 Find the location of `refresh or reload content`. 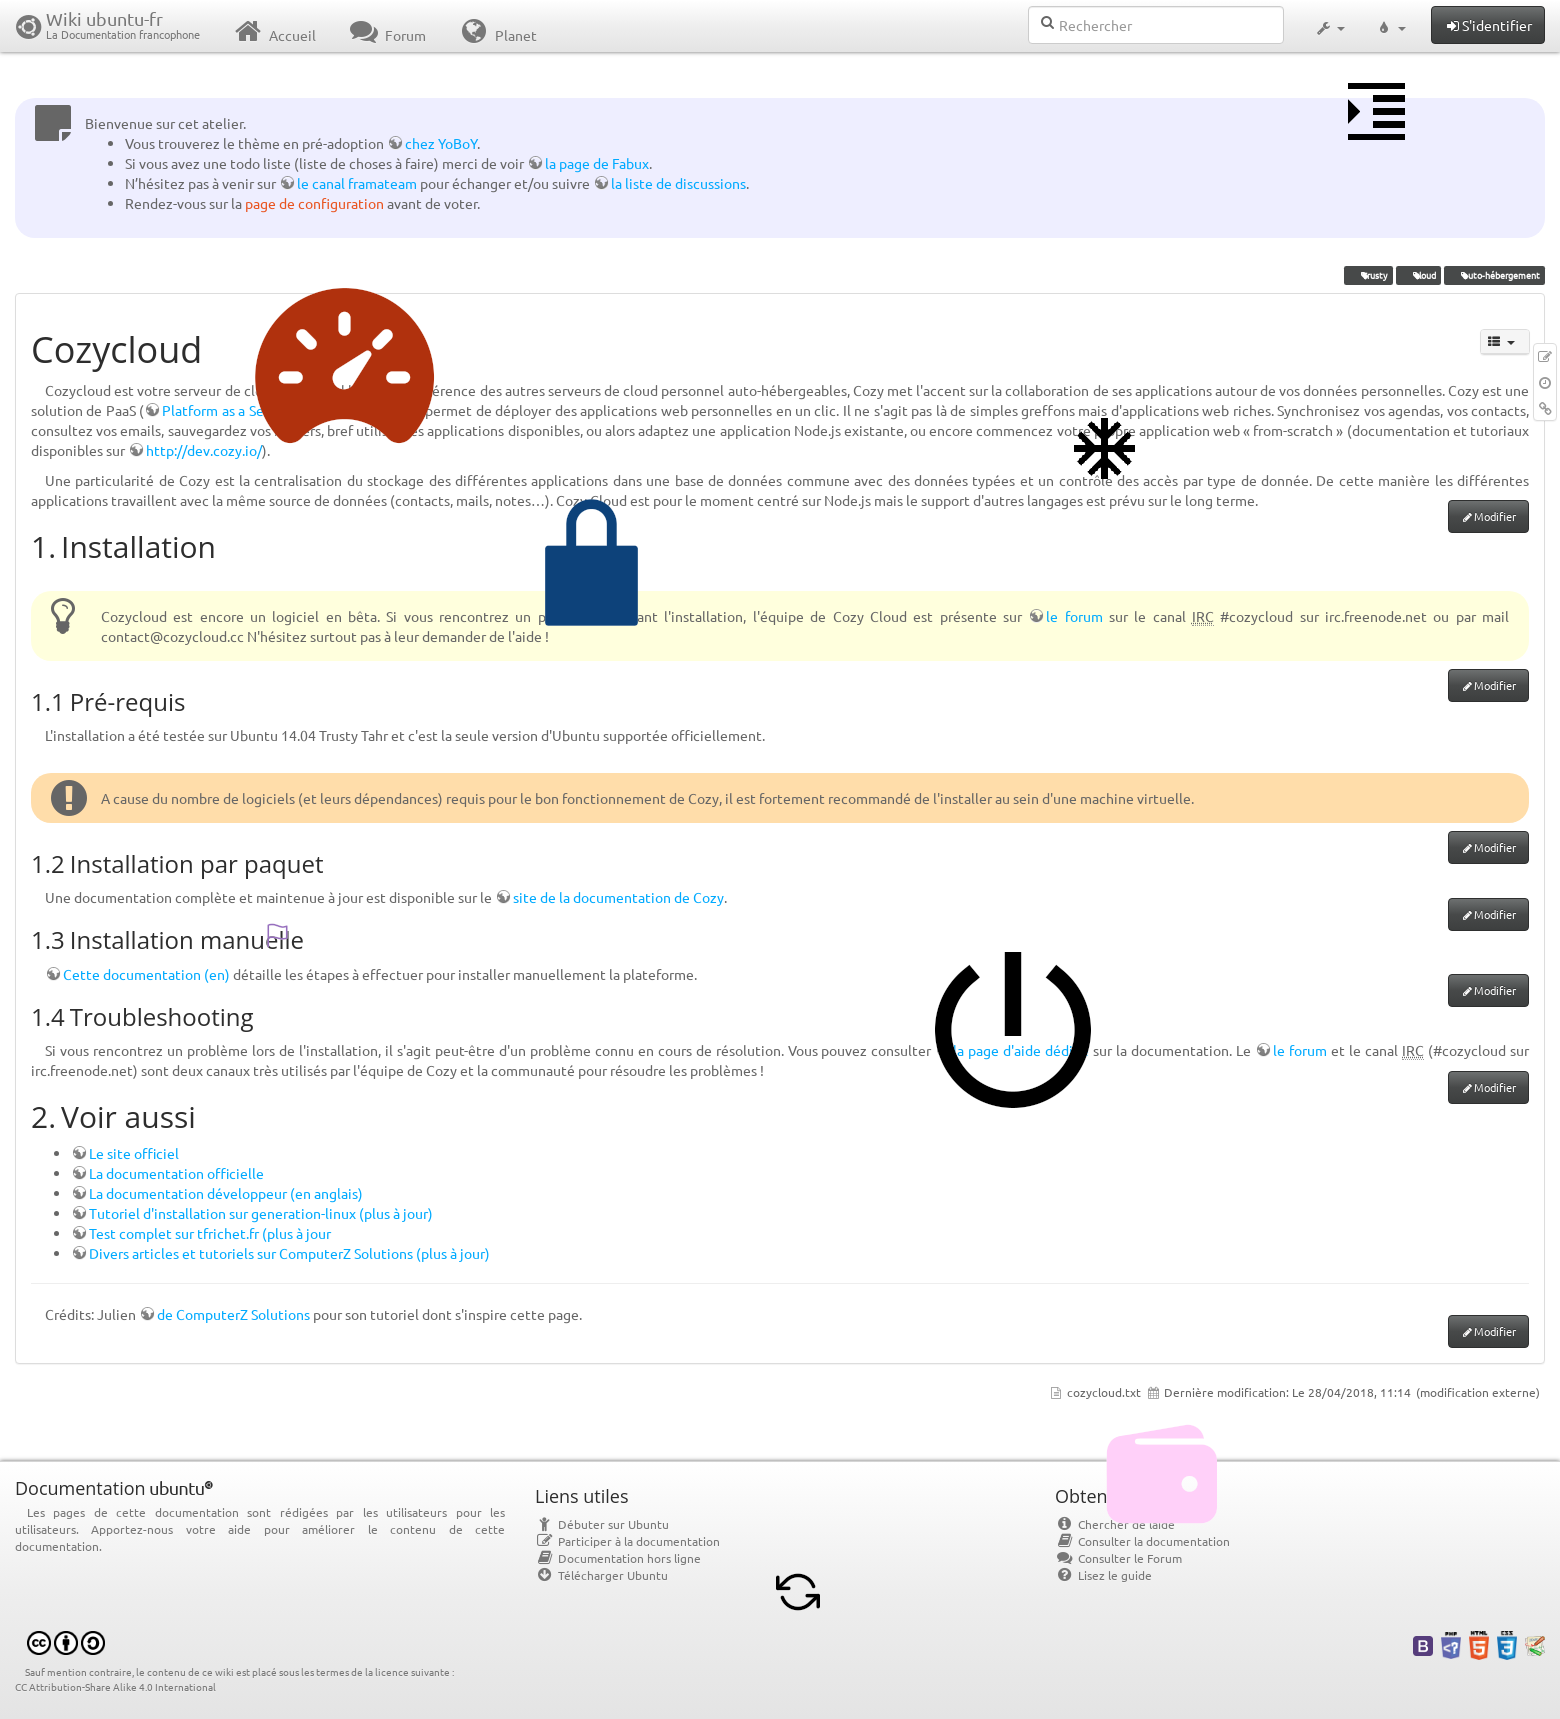

refresh or reload content is located at coordinates (798, 1592).